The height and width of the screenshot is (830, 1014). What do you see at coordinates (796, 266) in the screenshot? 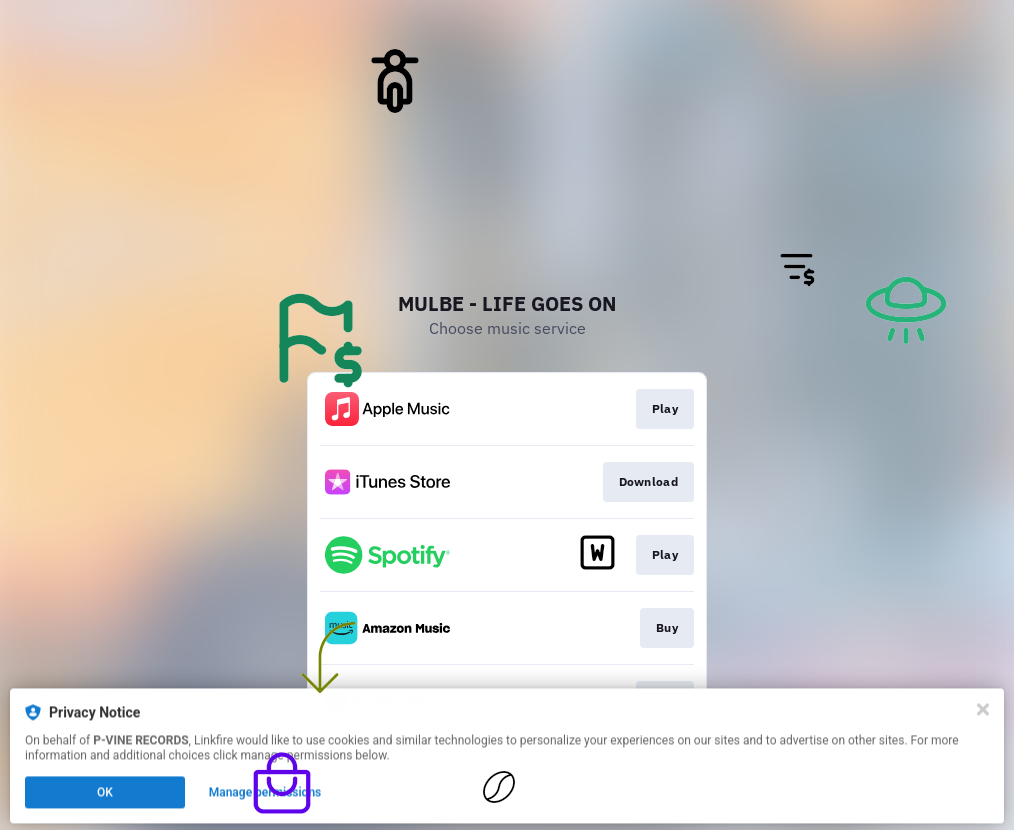
I see `filter results by price or cost` at bounding box center [796, 266].